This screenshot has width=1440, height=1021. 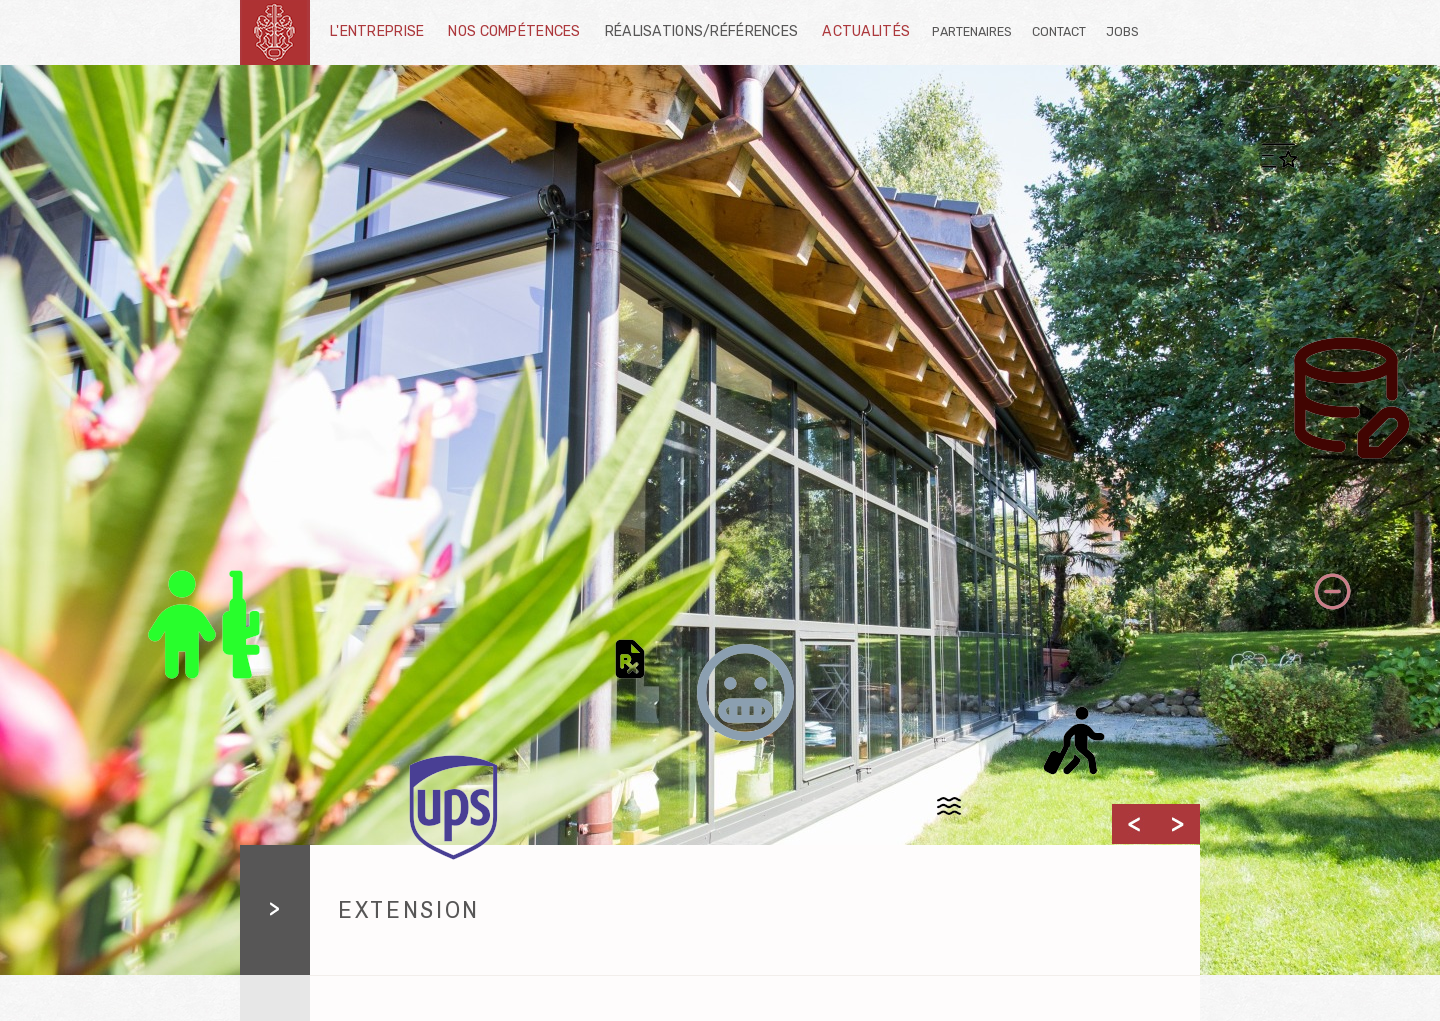 What do you see at coordinates (1278, 155) in the screenshot?
I see `view your favorites list` at bounding box center [1278, 155].